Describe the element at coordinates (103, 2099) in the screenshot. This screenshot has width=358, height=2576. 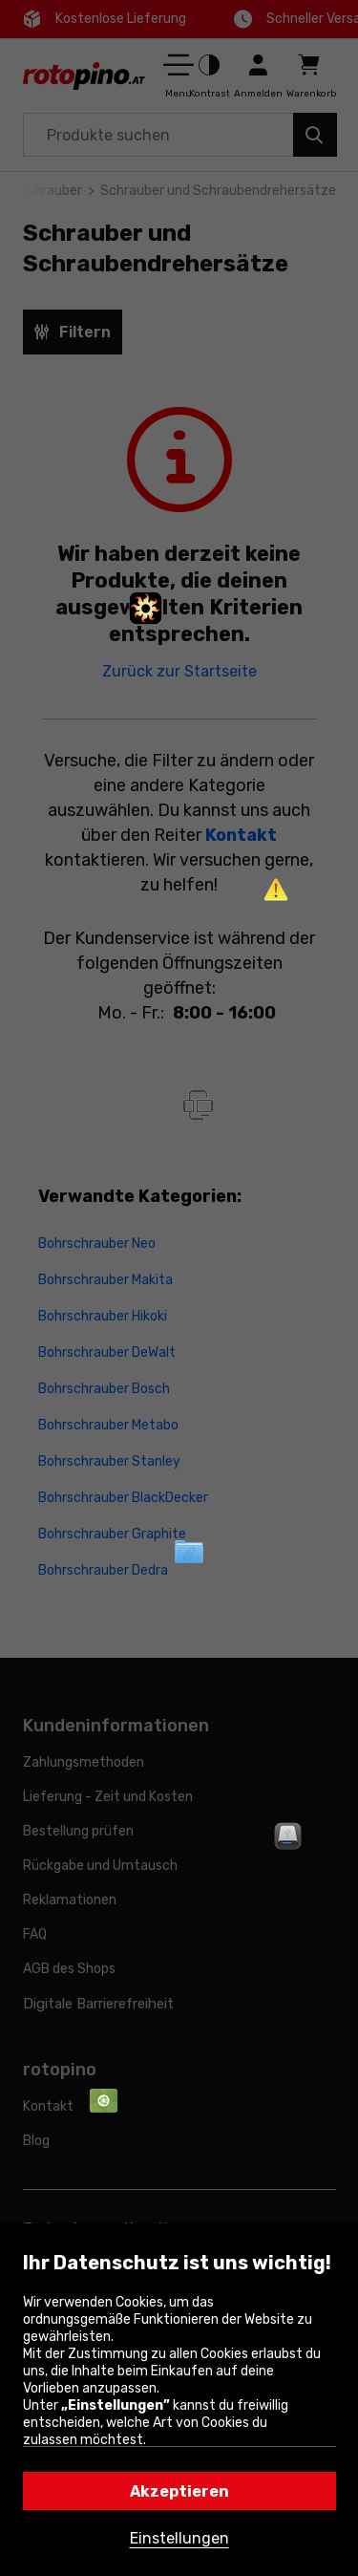
I see `access your desktop folder` at that location.